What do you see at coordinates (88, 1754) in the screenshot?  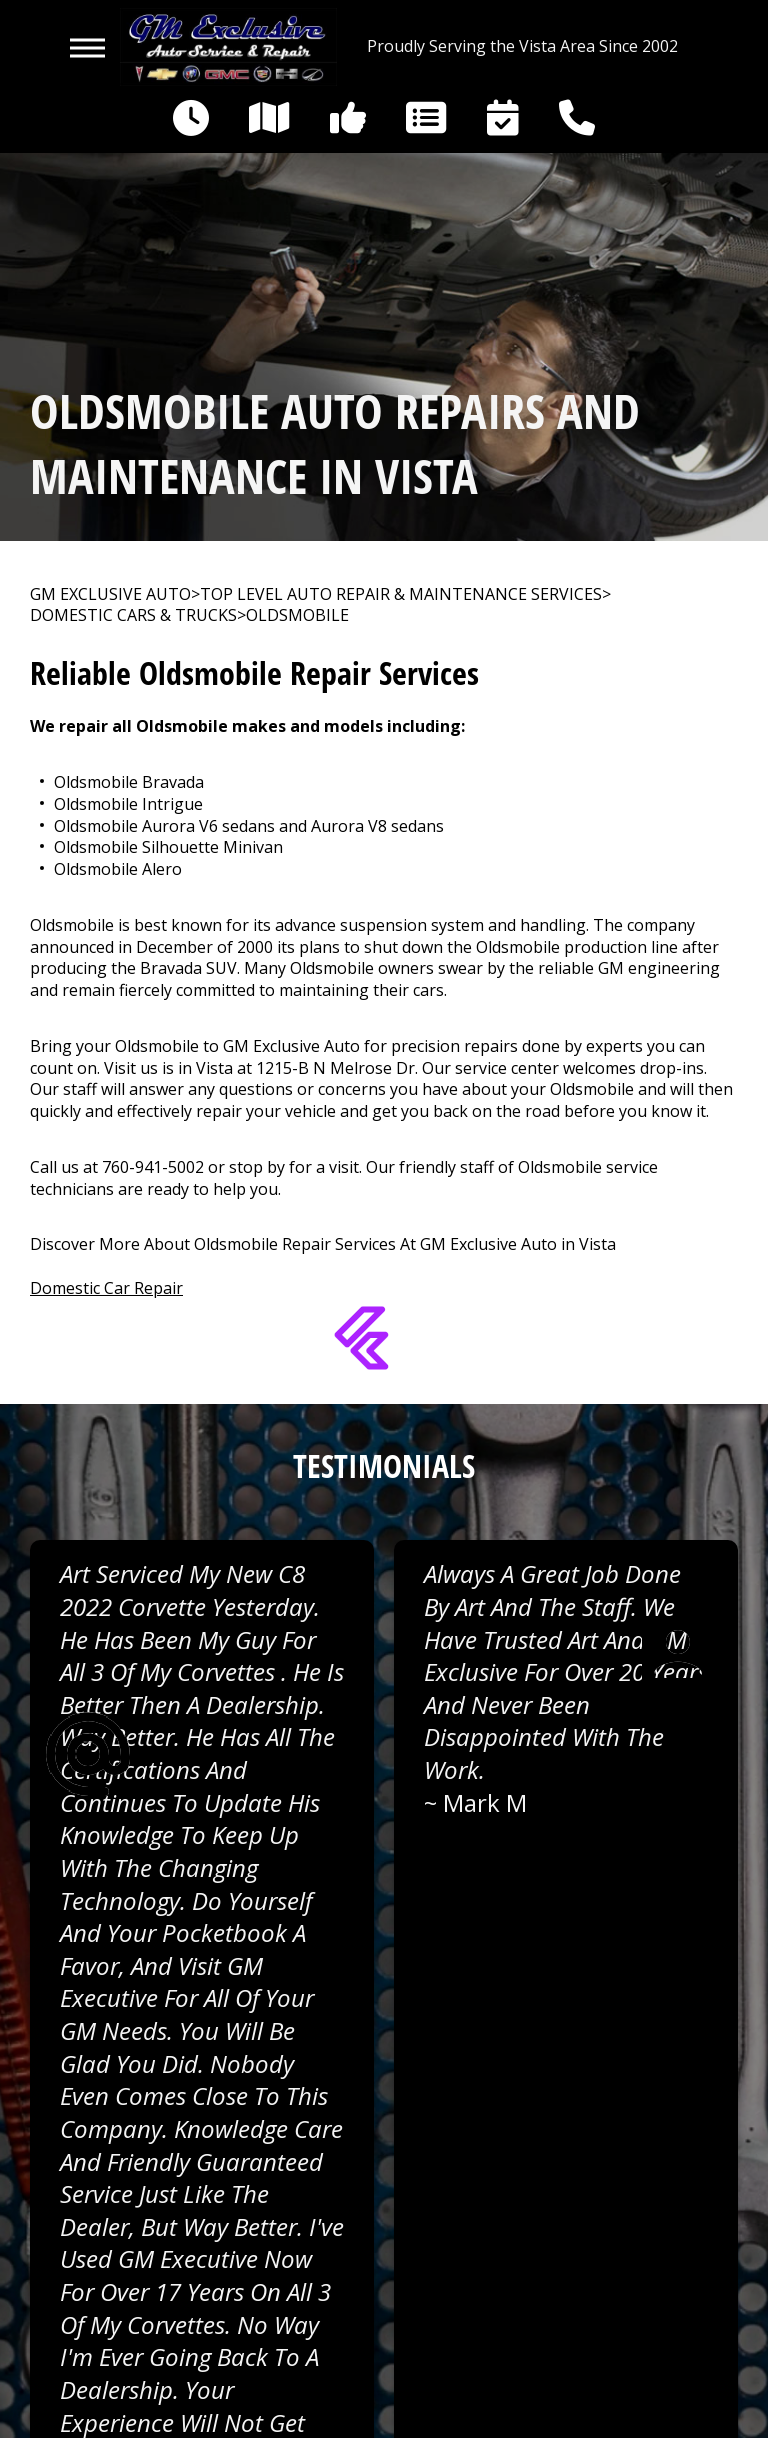 I see `enter or view email address` at bounding box center [88, 1754].